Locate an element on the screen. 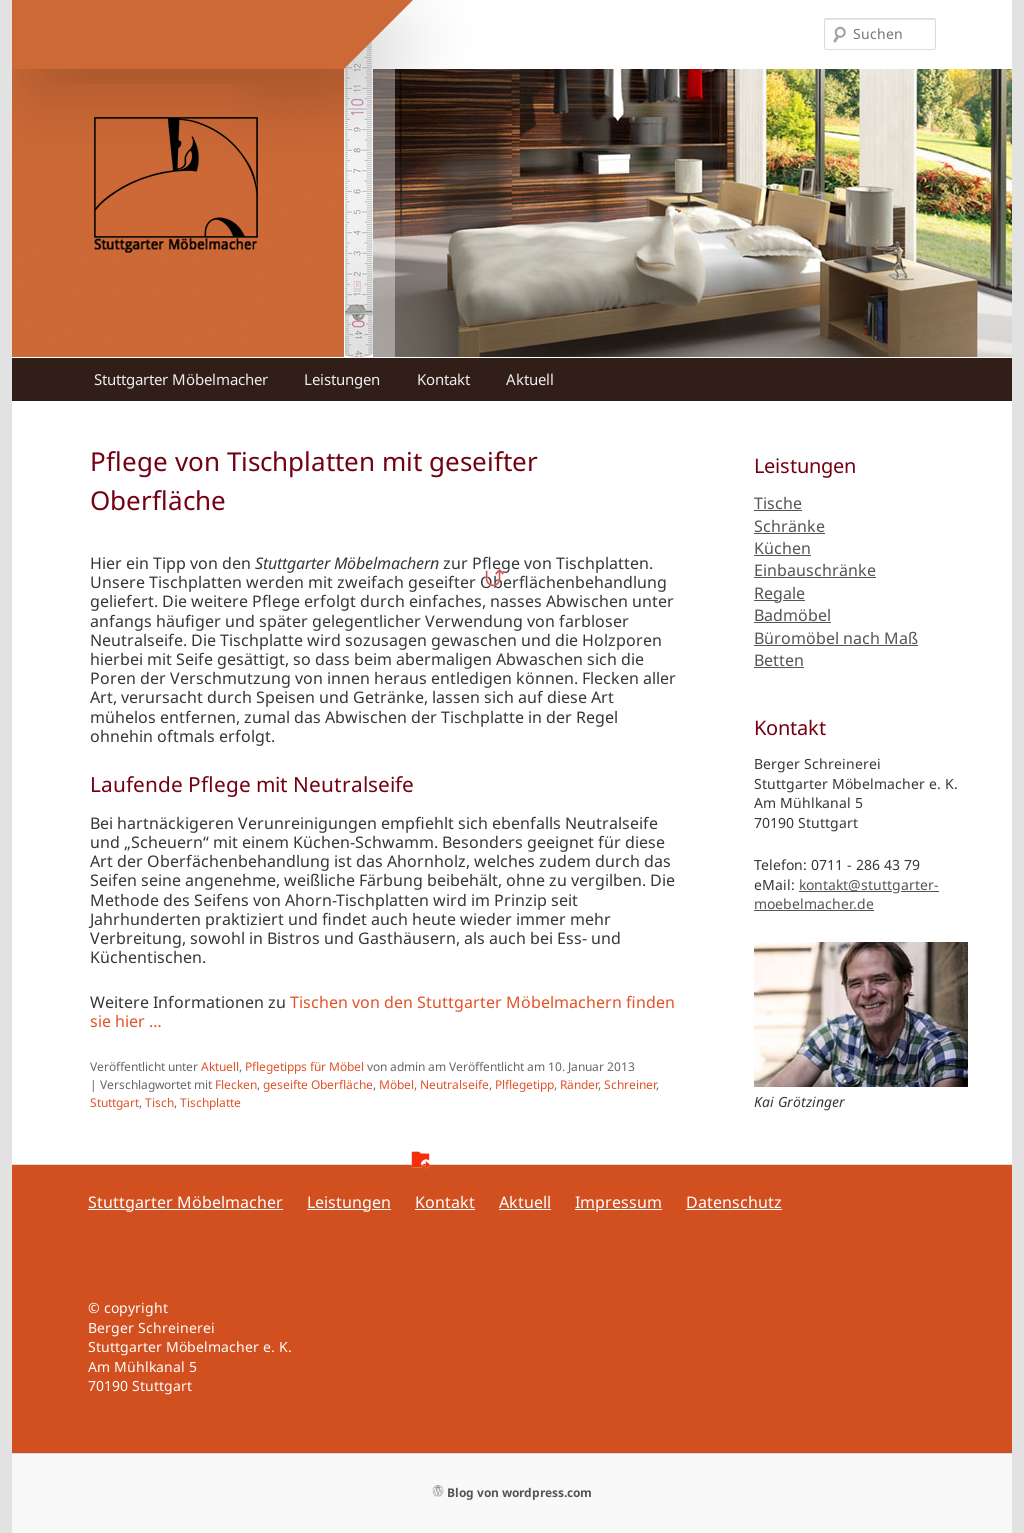 This screenshot has height=1533, width=1024. access shared folder is located at coordinates (420, 1159).